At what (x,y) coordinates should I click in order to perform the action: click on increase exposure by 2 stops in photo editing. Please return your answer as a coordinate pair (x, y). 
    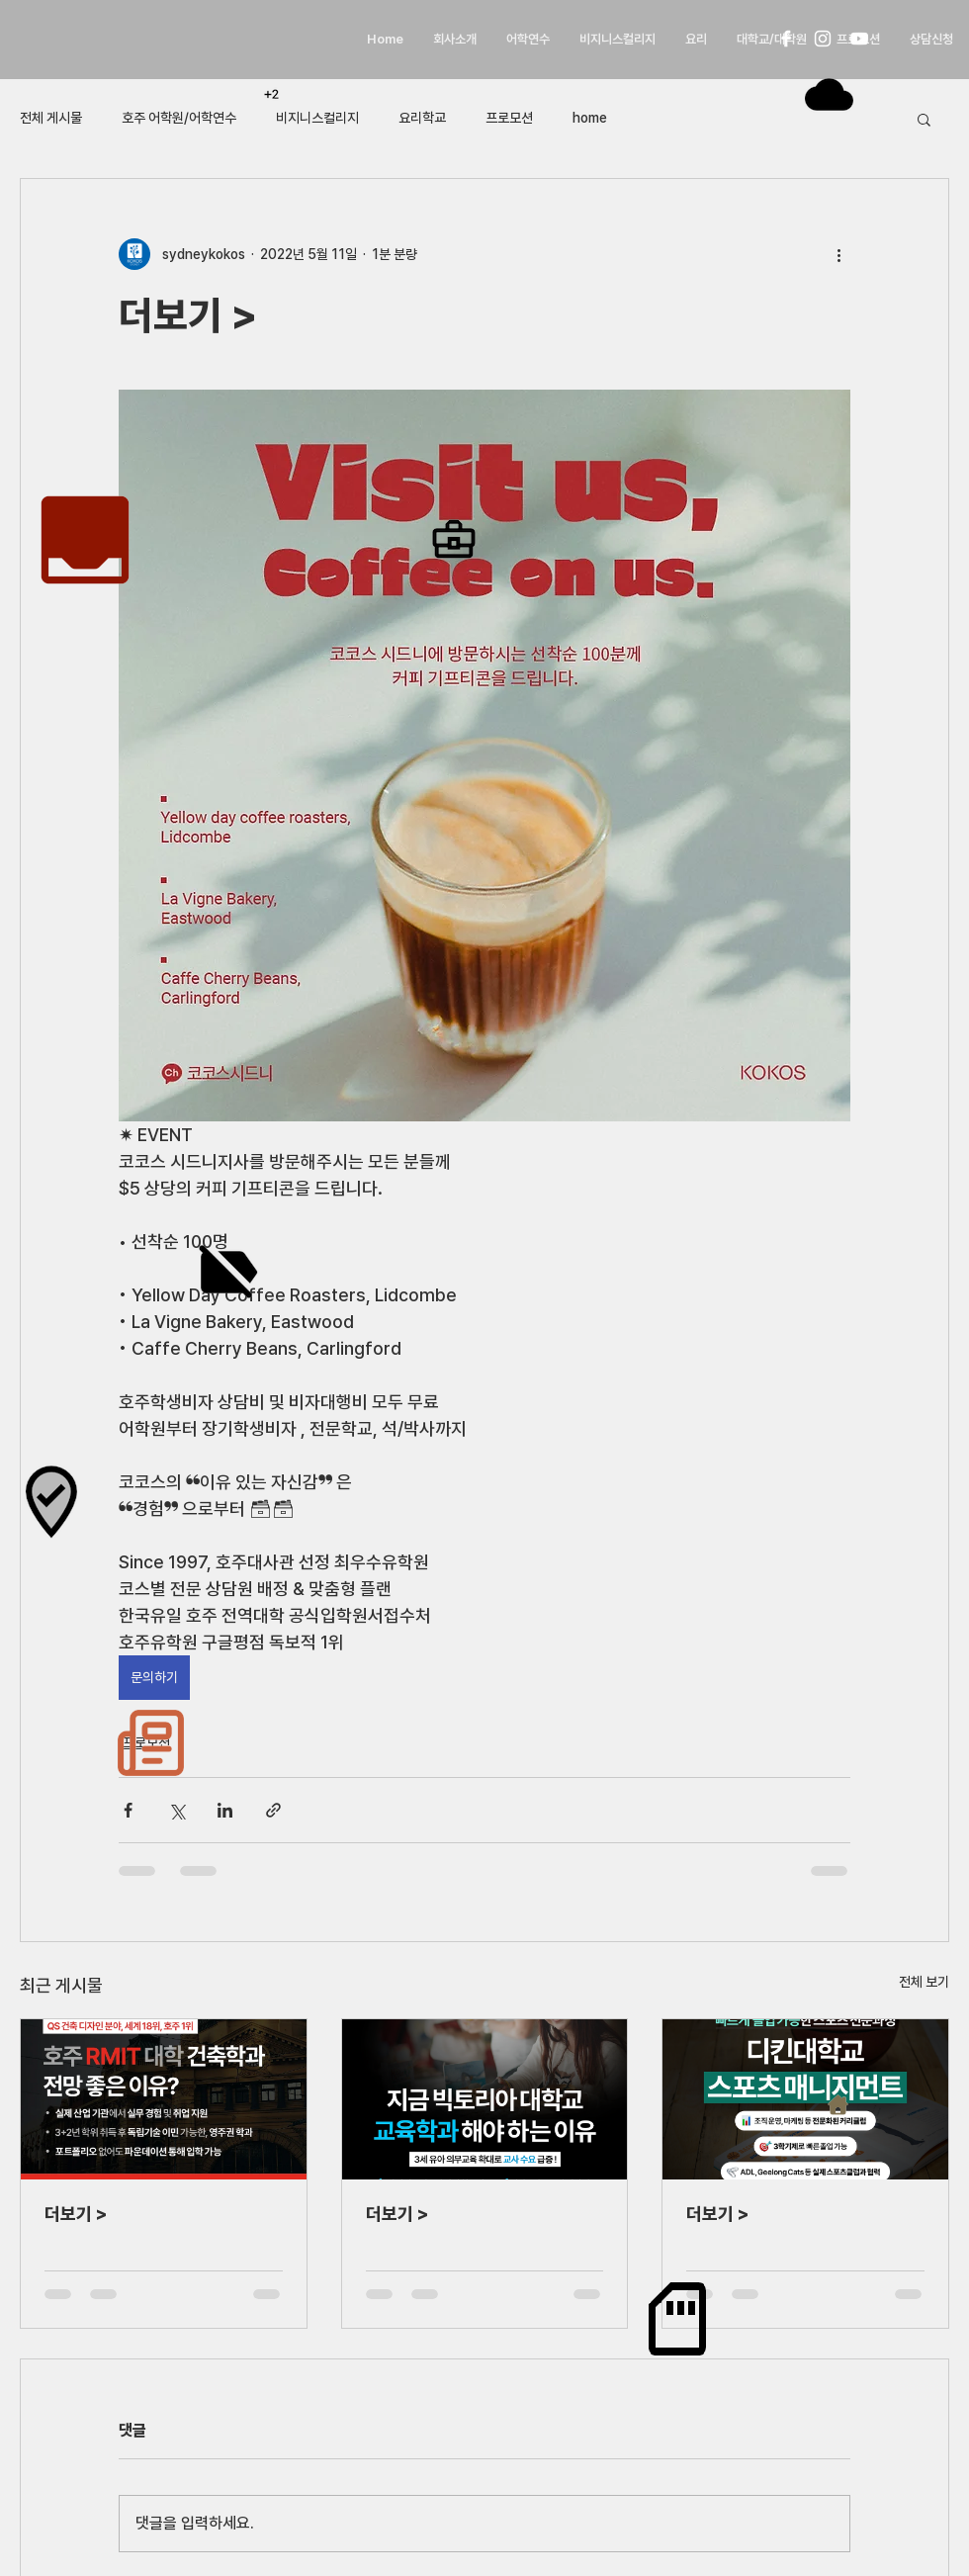
    Looking at the image, I should click on (271, 94).